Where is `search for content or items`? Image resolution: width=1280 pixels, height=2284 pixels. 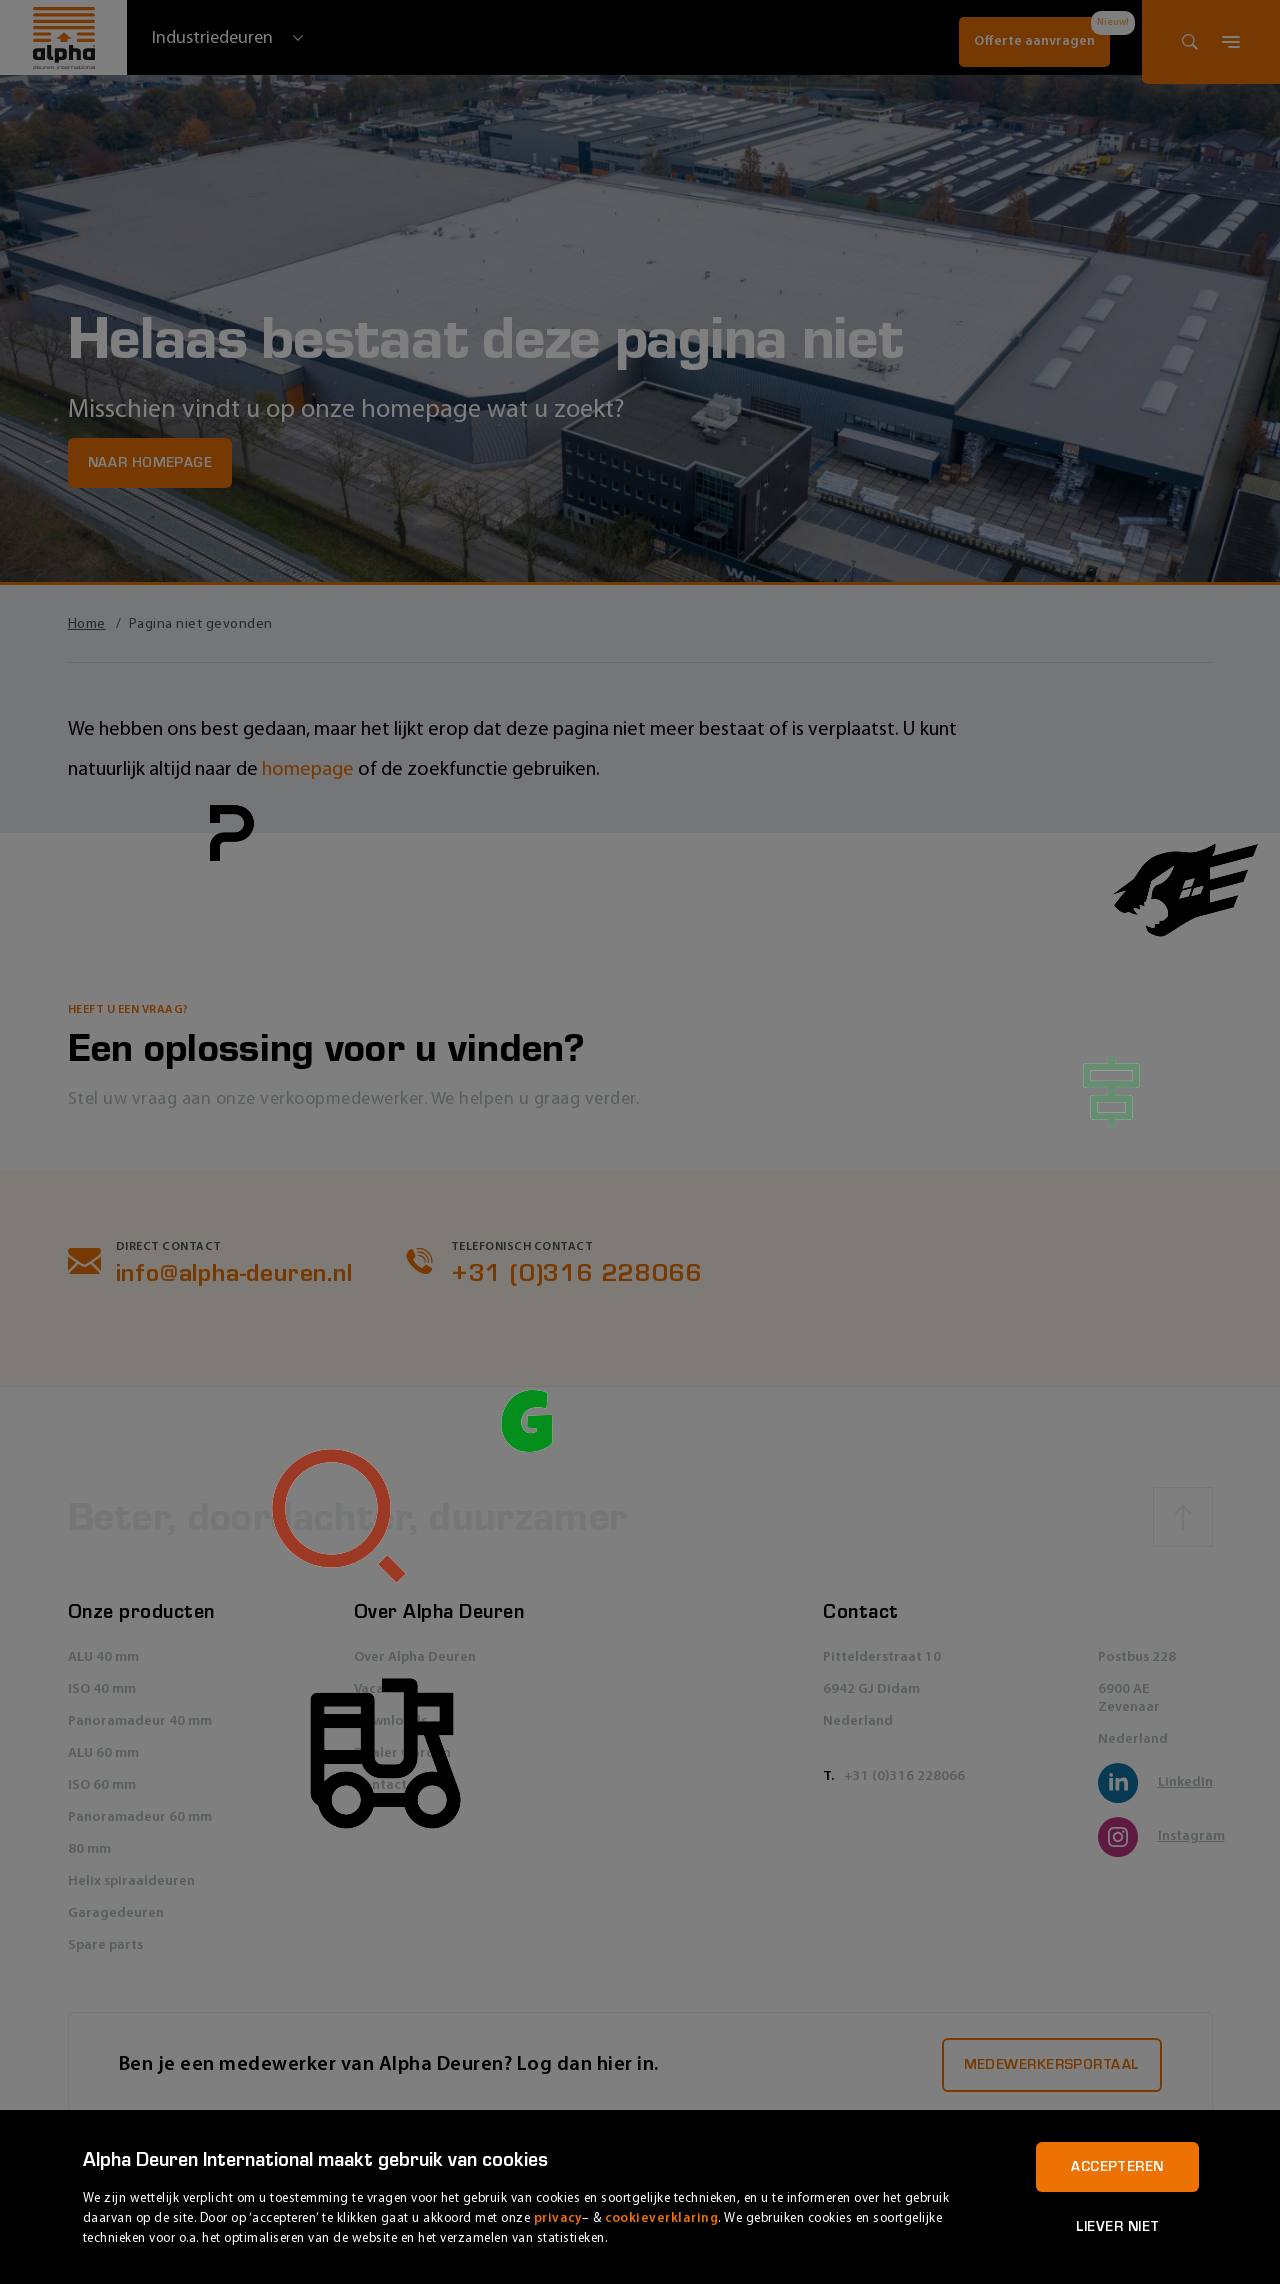
search for content or items is located at coordinates (338, 1515).